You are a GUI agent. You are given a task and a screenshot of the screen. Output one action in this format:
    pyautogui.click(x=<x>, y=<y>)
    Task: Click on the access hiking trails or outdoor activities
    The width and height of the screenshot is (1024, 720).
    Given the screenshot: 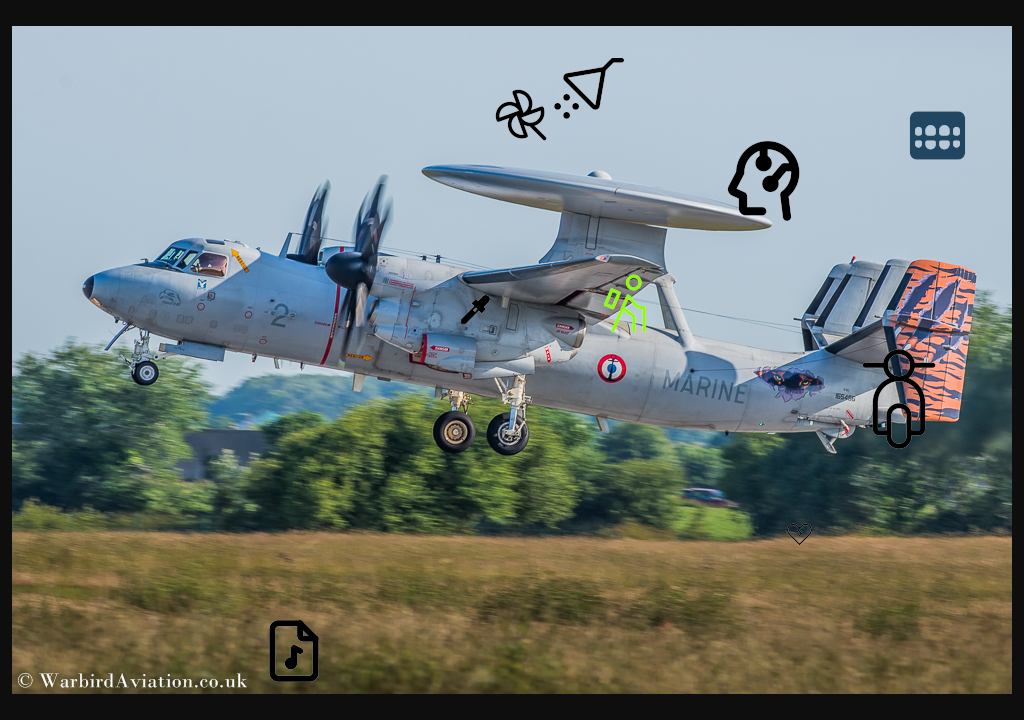 What is the action you would take?
    pyautogui.click(x=627, y=303)
    